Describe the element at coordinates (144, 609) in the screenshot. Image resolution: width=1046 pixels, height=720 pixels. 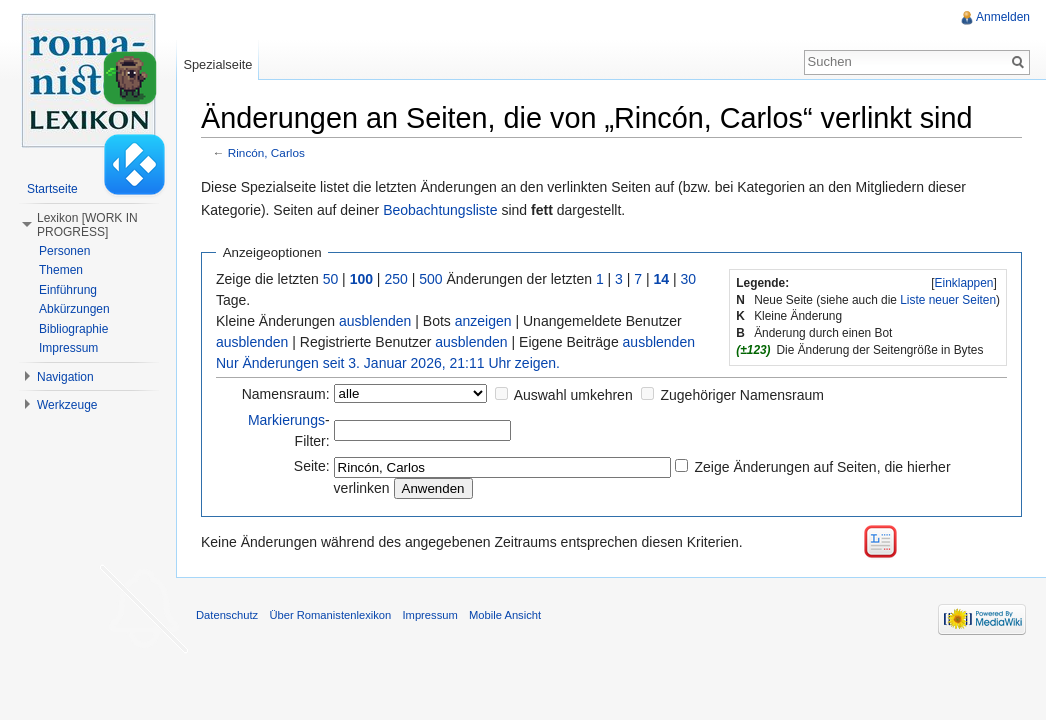
I see `notifications are currently disabled` at that location.